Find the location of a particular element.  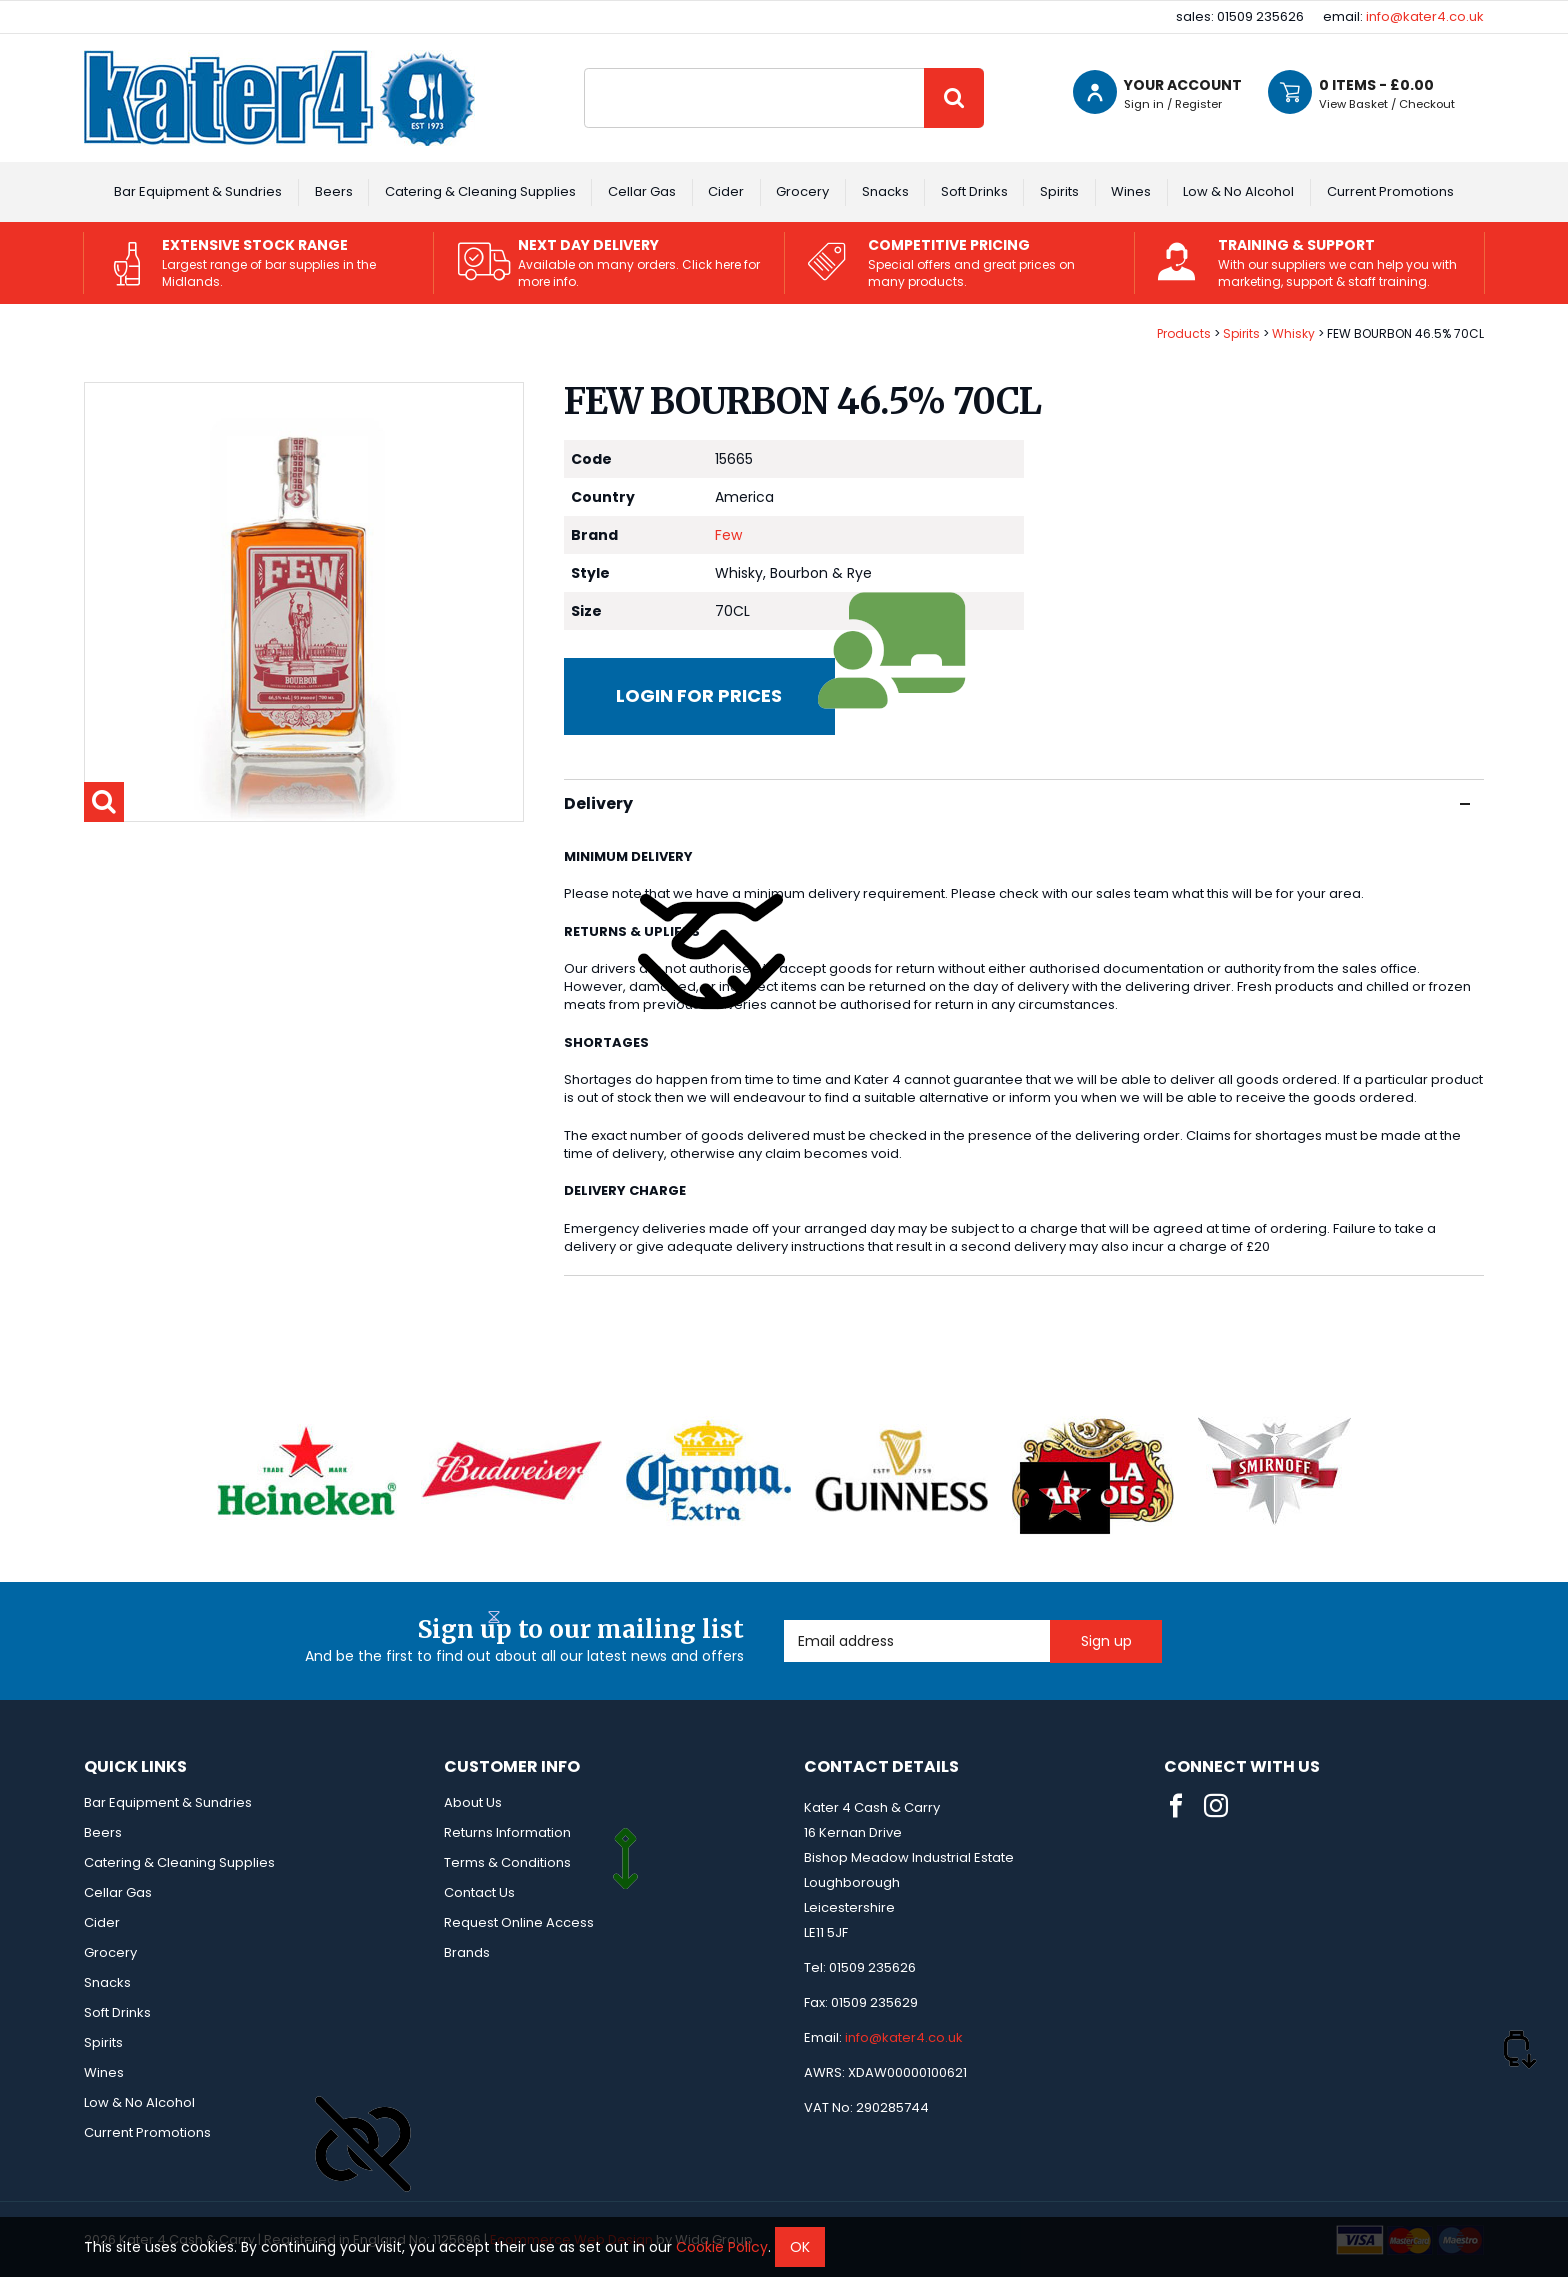

indicates a partnership or collaboration is located at coordinates (711, 949).